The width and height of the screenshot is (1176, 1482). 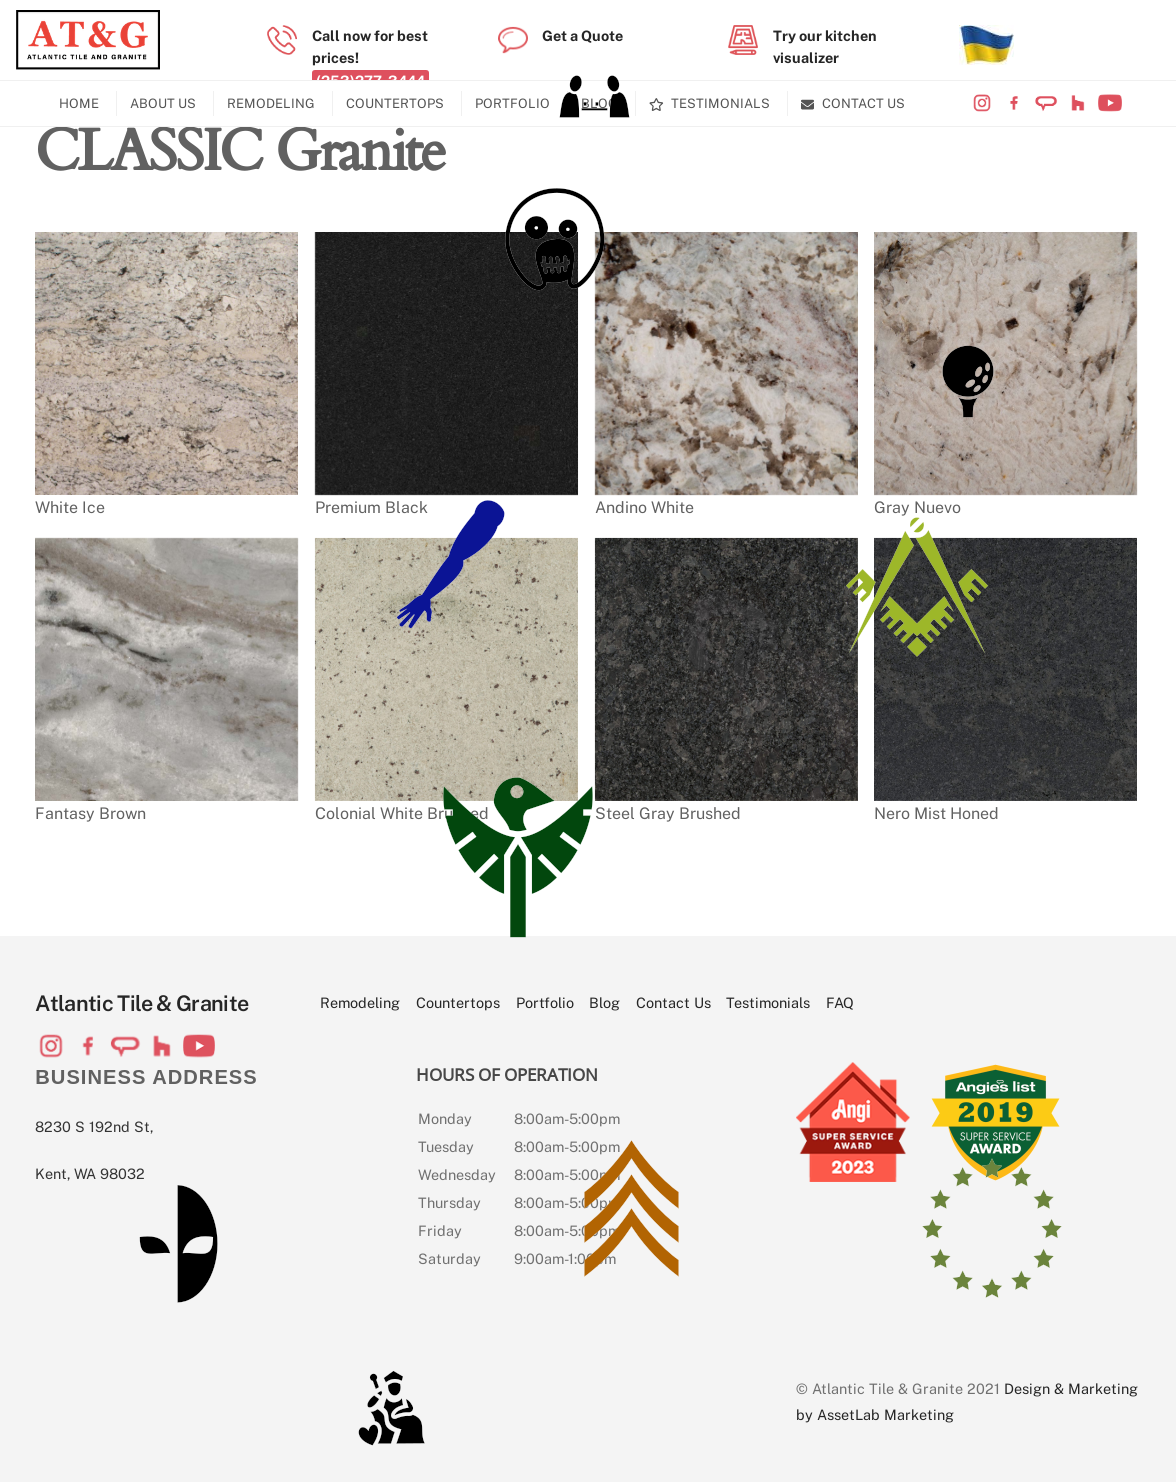 I want to click on freemasonry or masonic lodge symbol, so click(x=917, y=587).